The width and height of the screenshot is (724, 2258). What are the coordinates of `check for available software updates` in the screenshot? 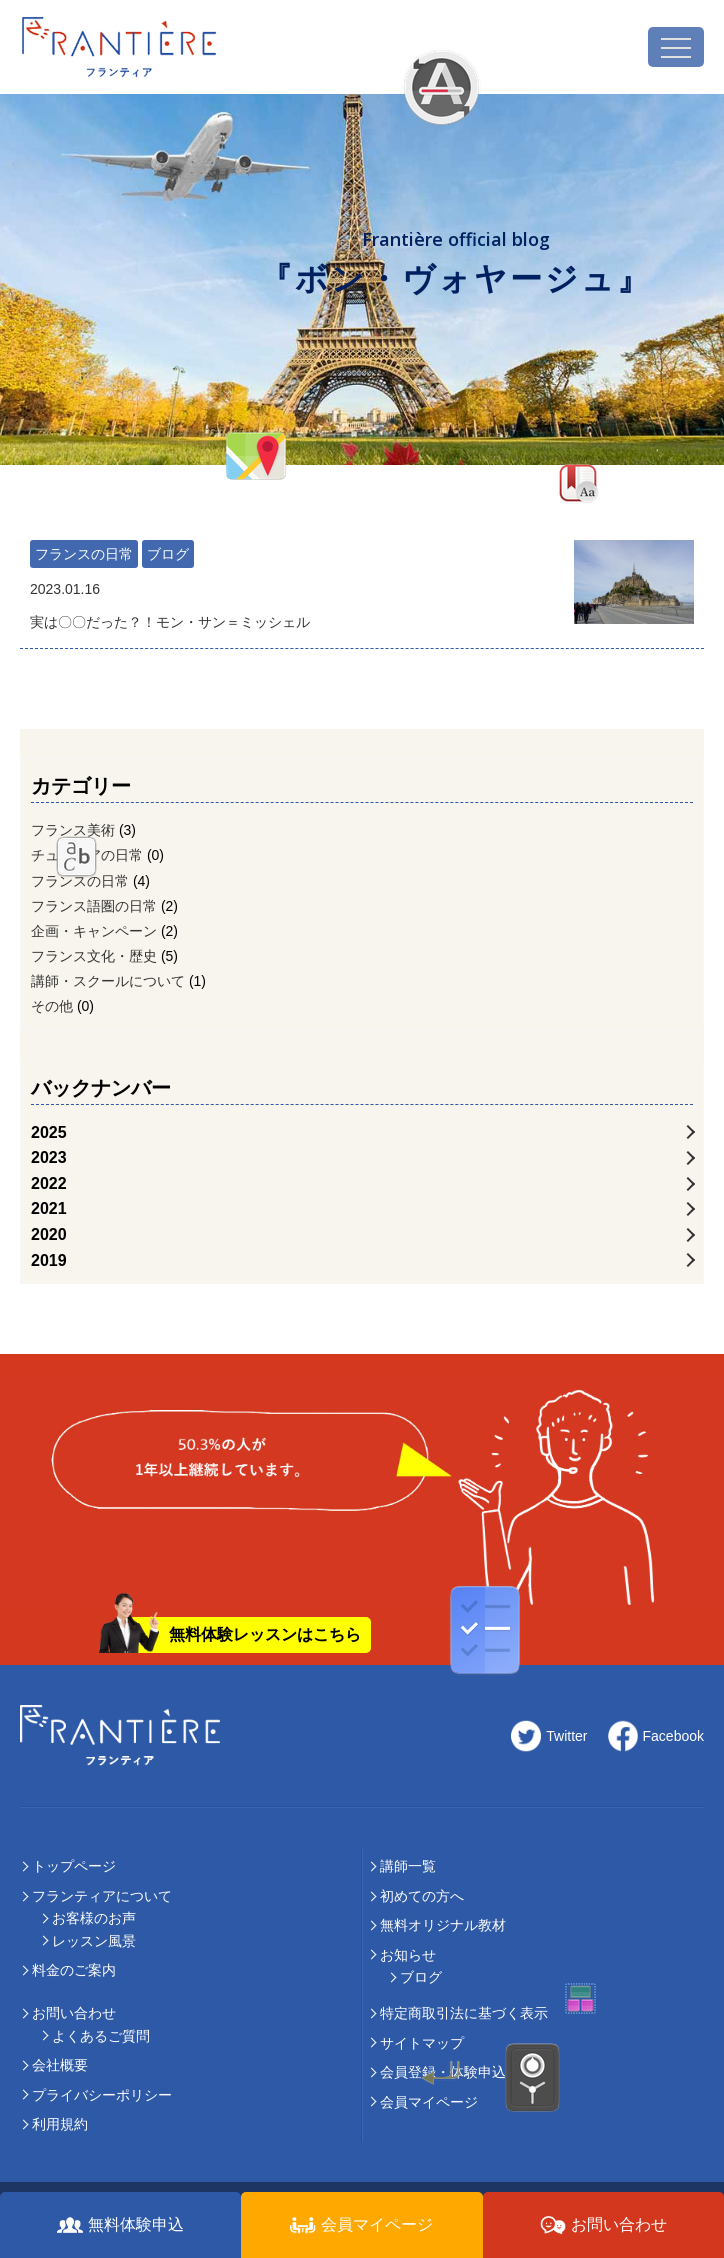 It's located at (441, 87).